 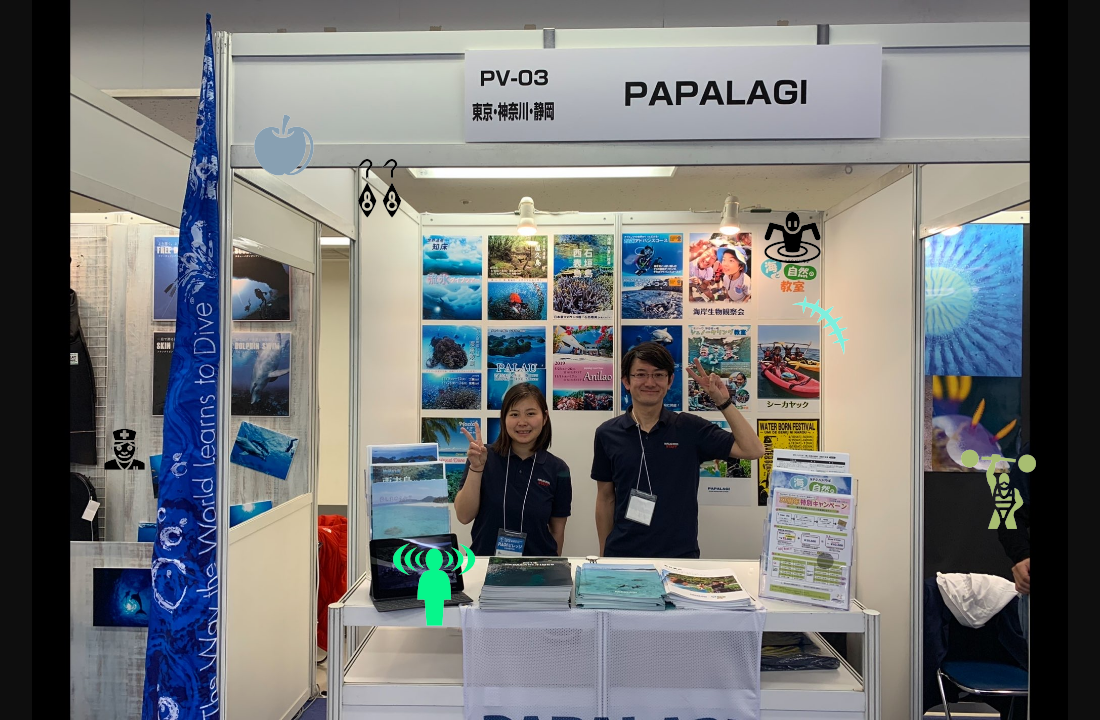 I want to click on indicates active awareness or alert mode, so click(x=433, y=584).